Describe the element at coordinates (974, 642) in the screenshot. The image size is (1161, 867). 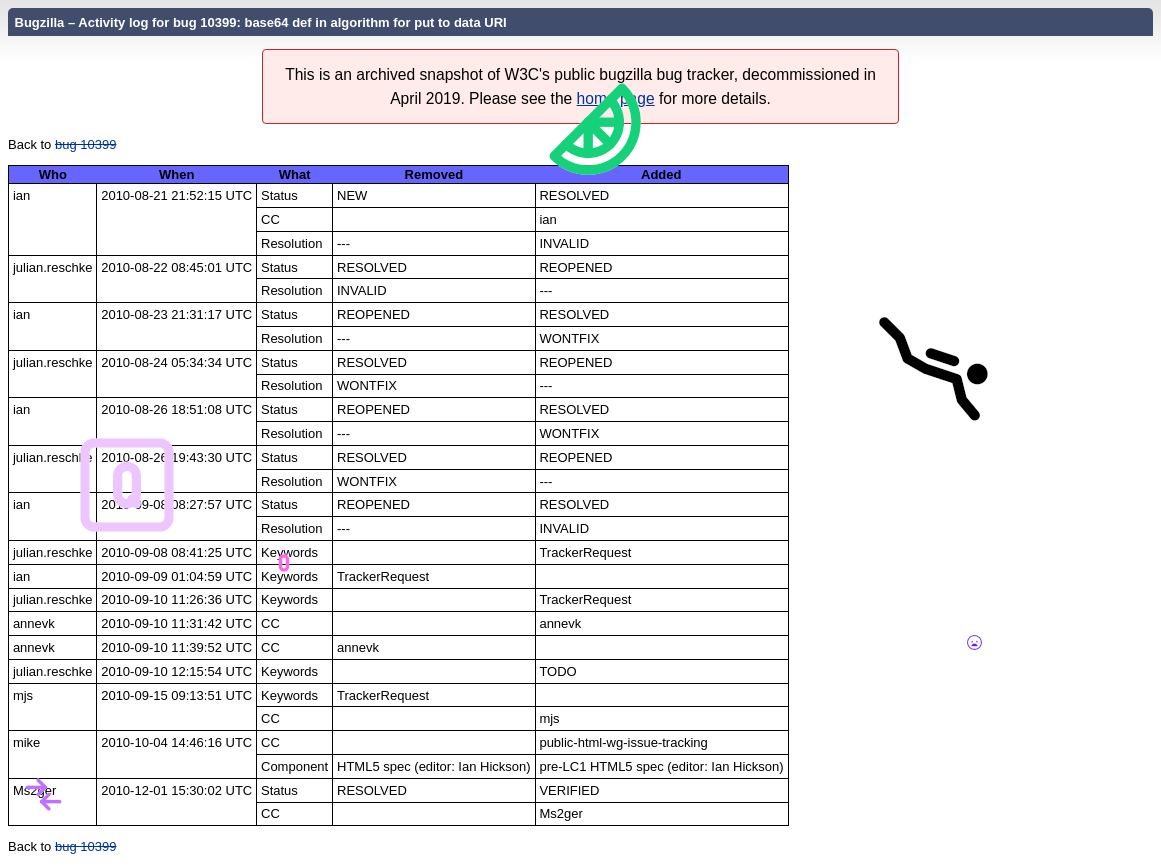
I see `express disappointment or negative feedback` at that location.